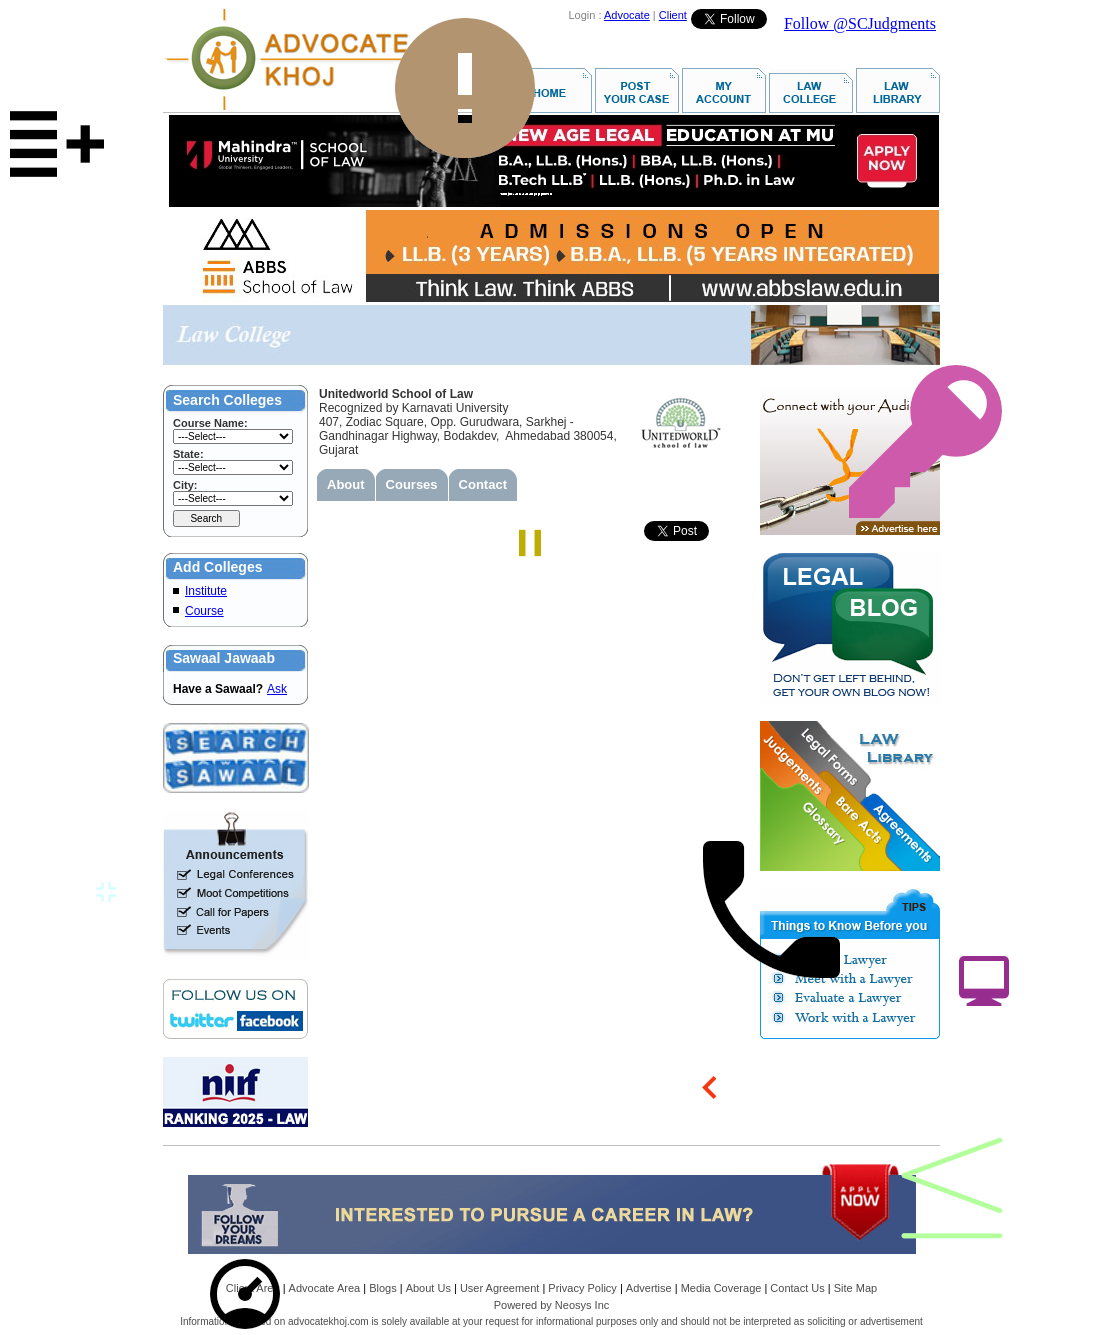 This screenshot has width=1105, height=1335. I want to click on make a phone call, so click(771, 909).